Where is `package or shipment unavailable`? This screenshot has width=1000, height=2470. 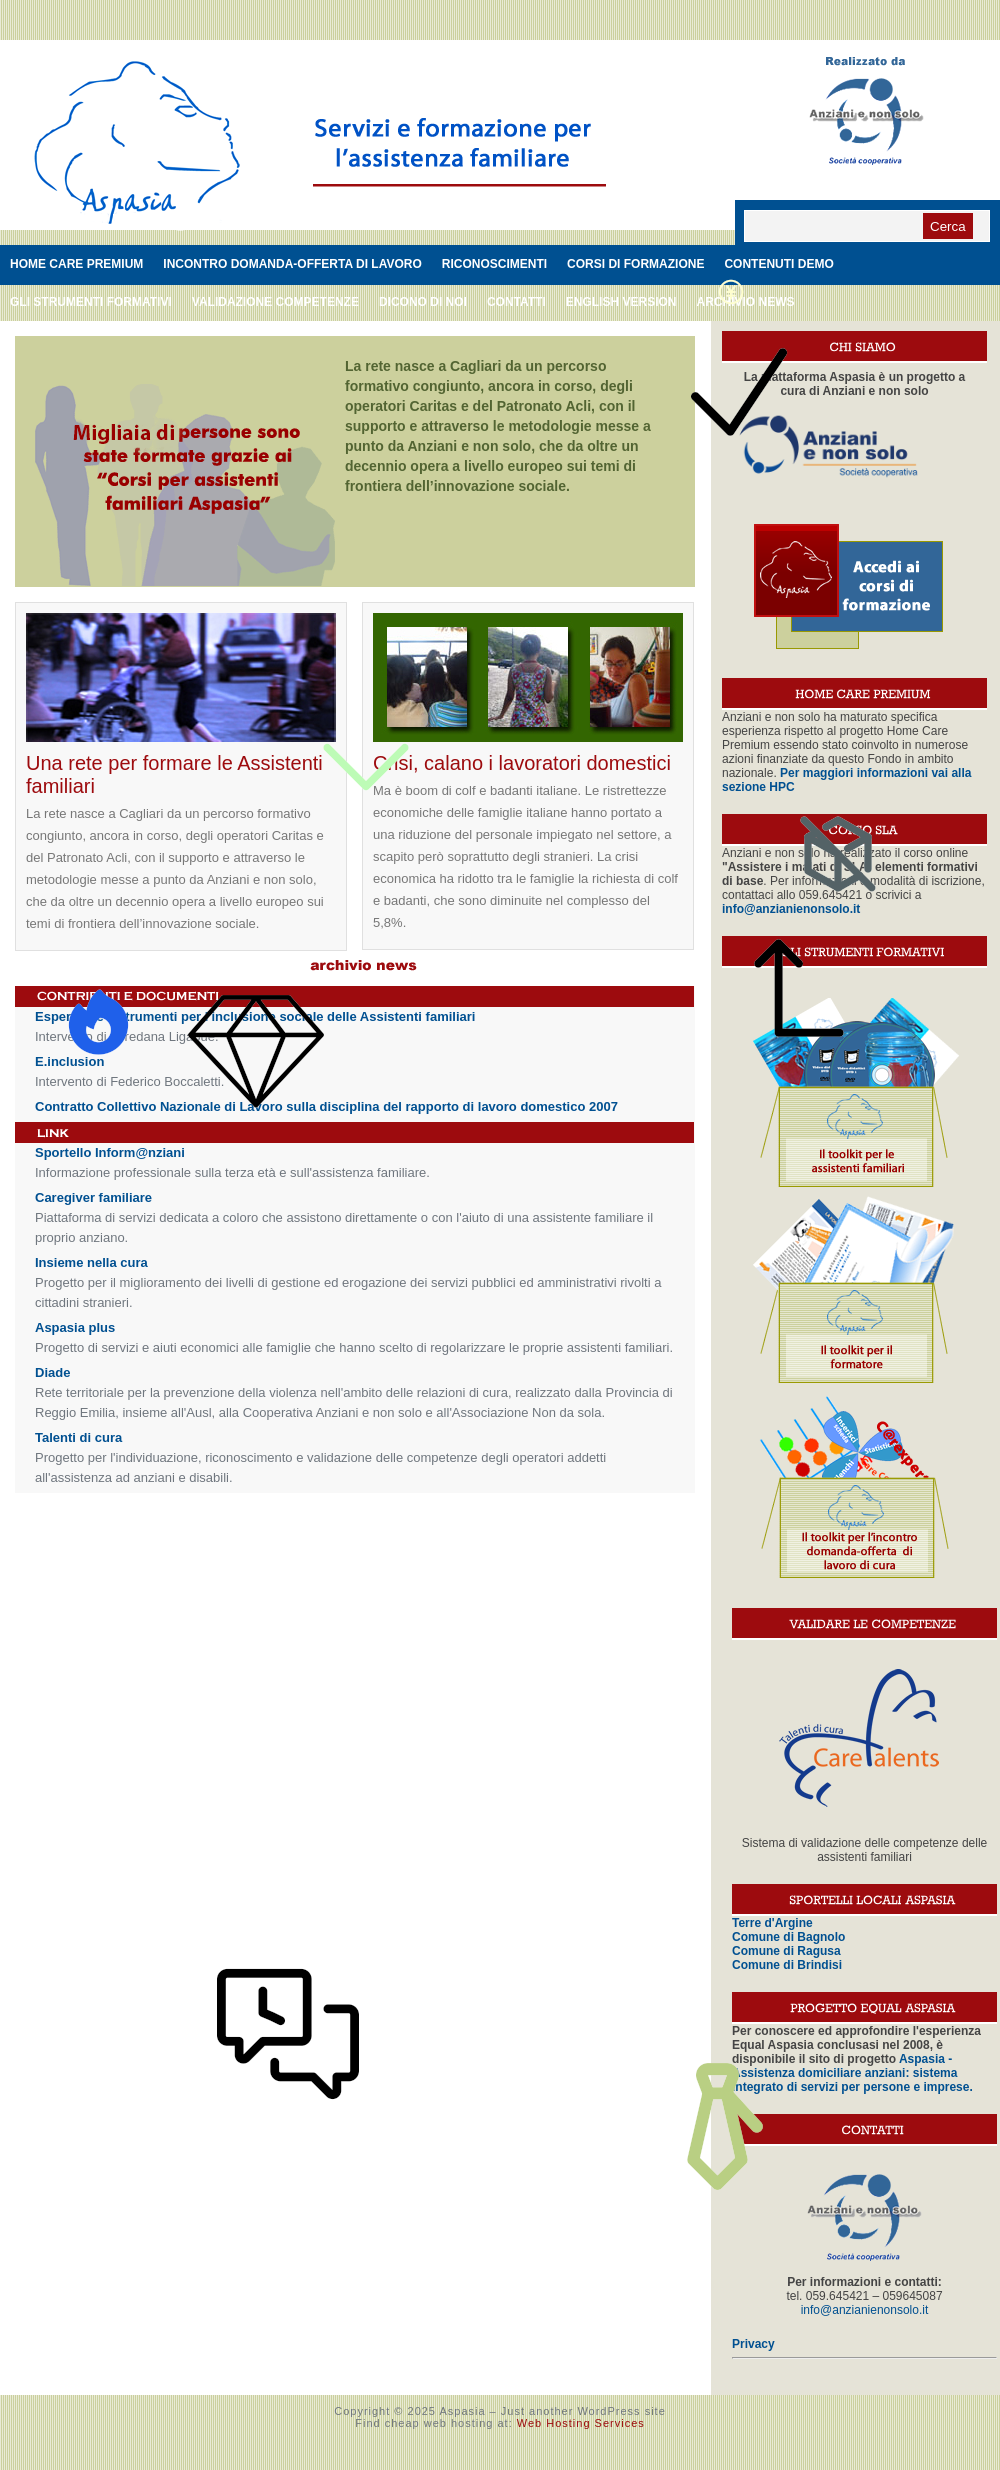 package or shipment unavailable is located at coordinates (838, 854).